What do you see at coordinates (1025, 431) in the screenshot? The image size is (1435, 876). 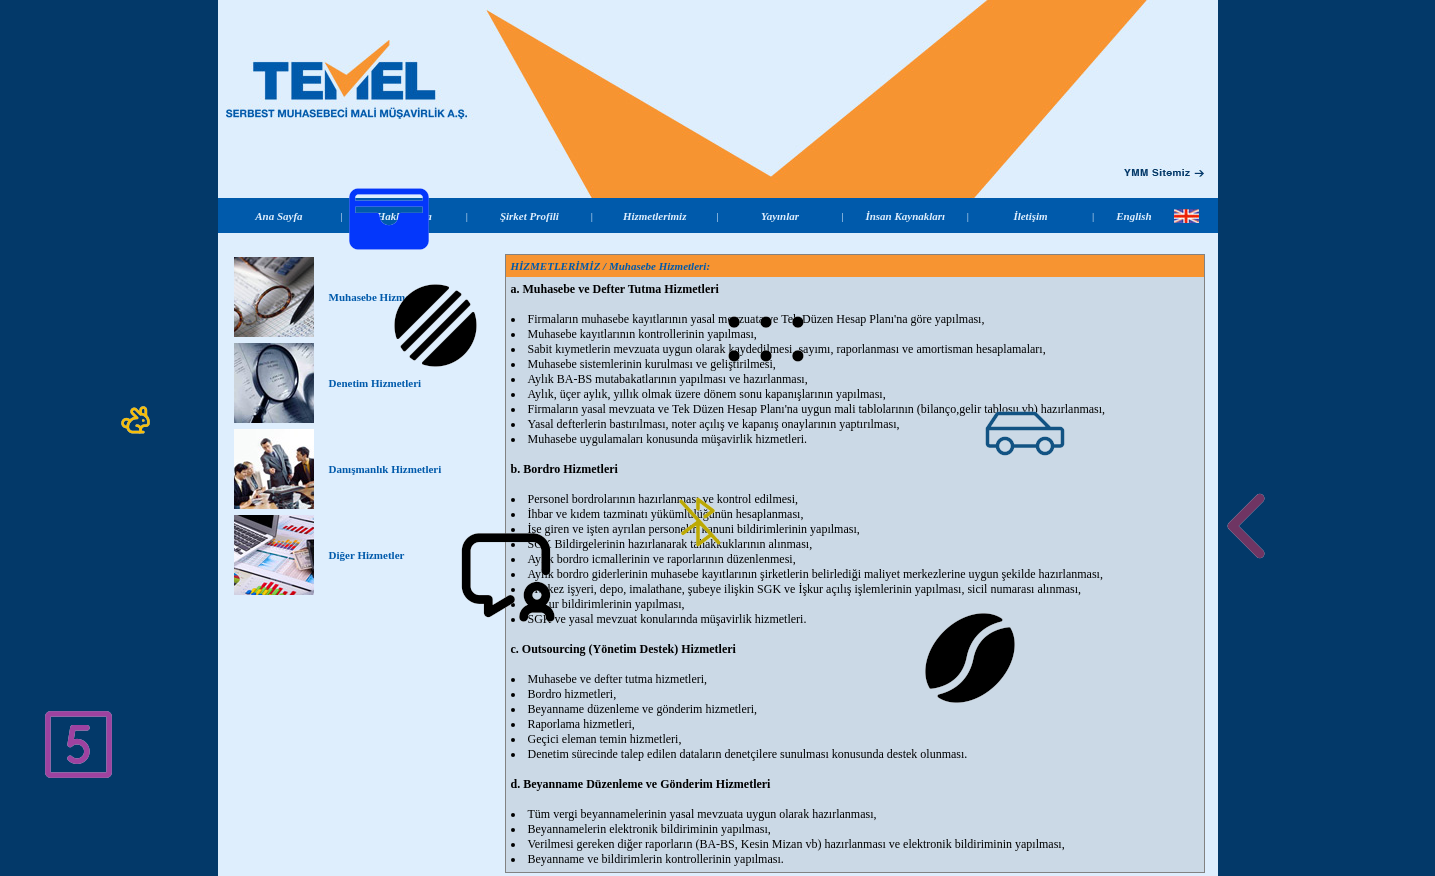 I see `access vehicle or car-related settings` at bounding box center [1025, 431].